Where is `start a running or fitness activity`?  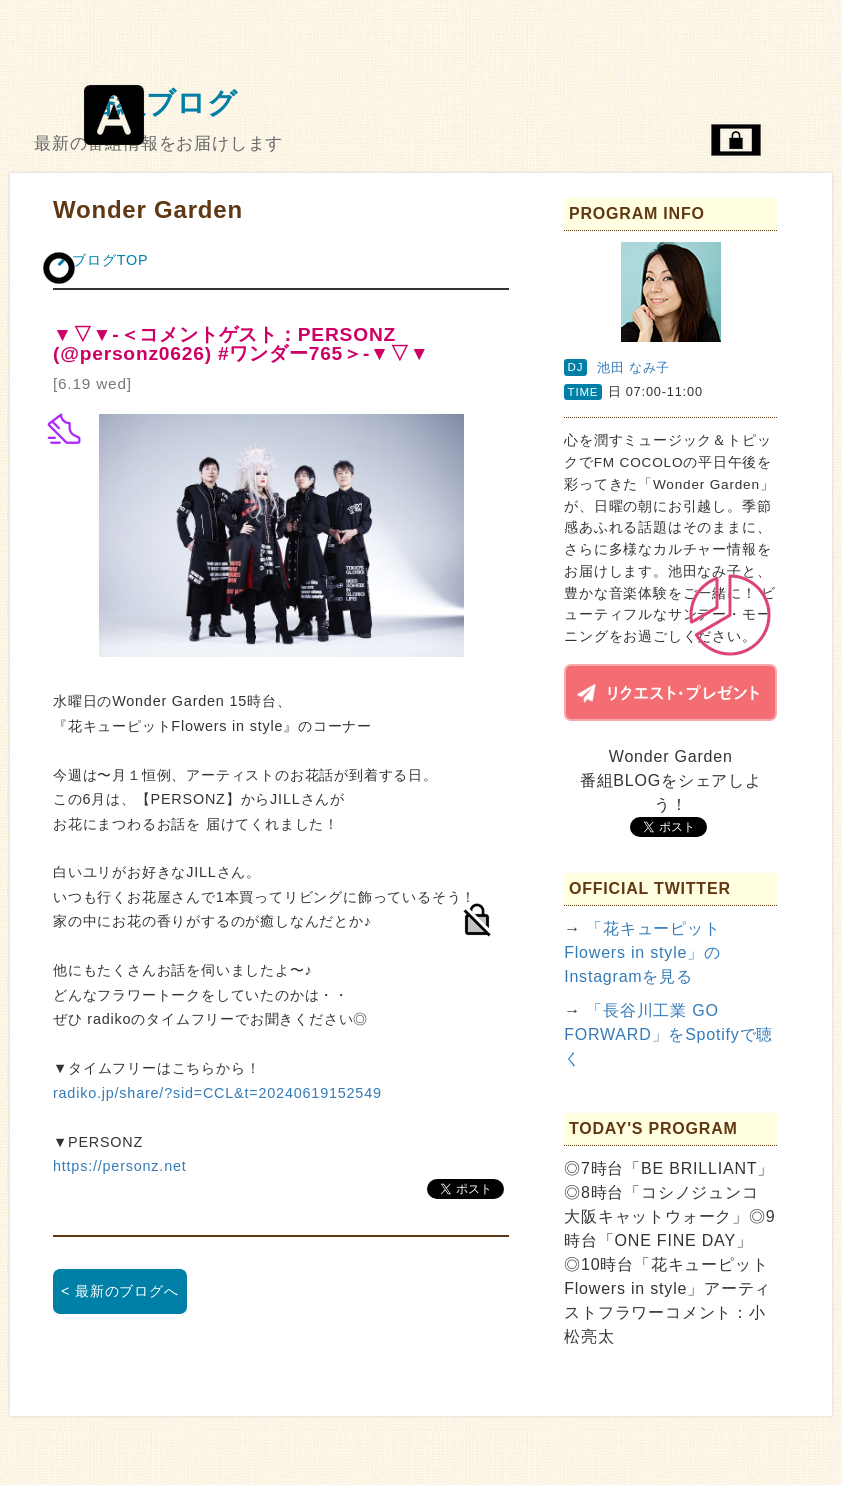 start a running or fitness activity is located at coordinates (63, 430).